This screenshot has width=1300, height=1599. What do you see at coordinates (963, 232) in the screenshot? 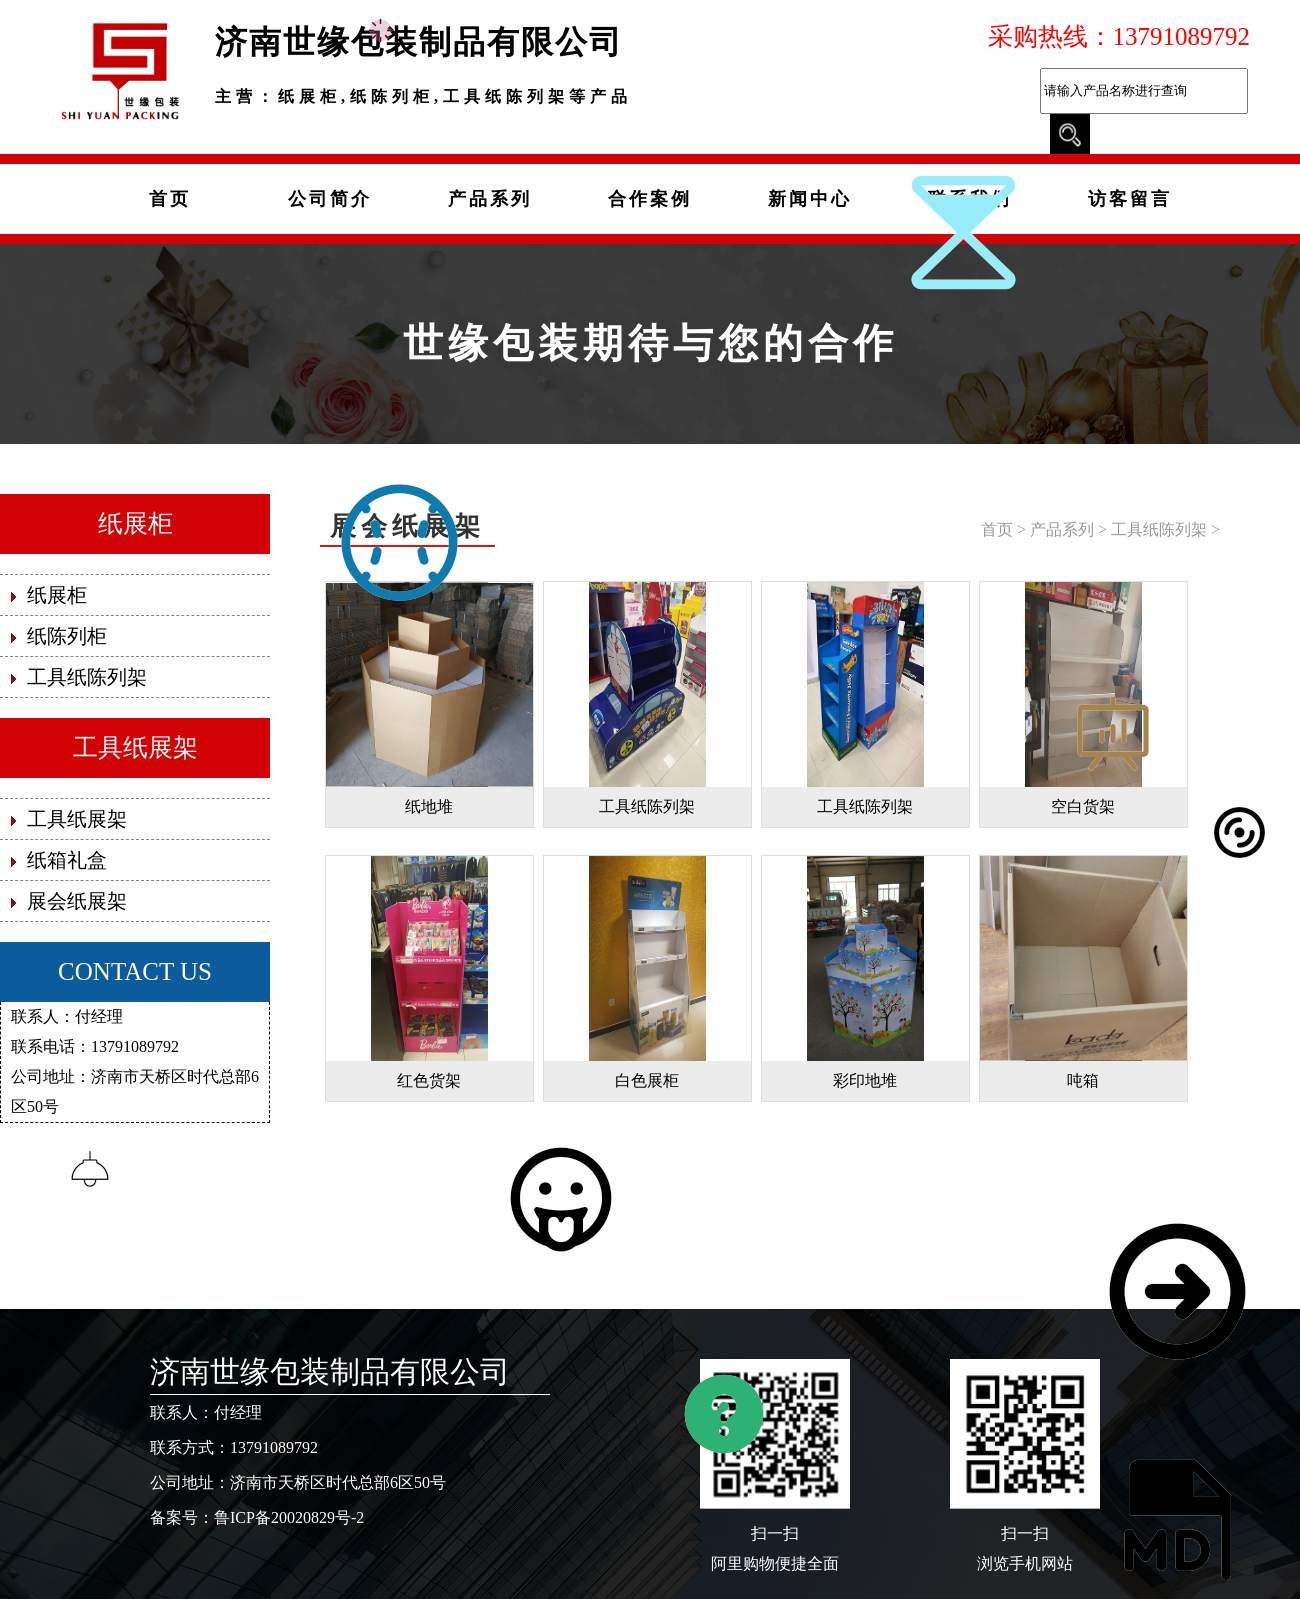
I see `indicates high time remaining` at bounding box center [963, 232].